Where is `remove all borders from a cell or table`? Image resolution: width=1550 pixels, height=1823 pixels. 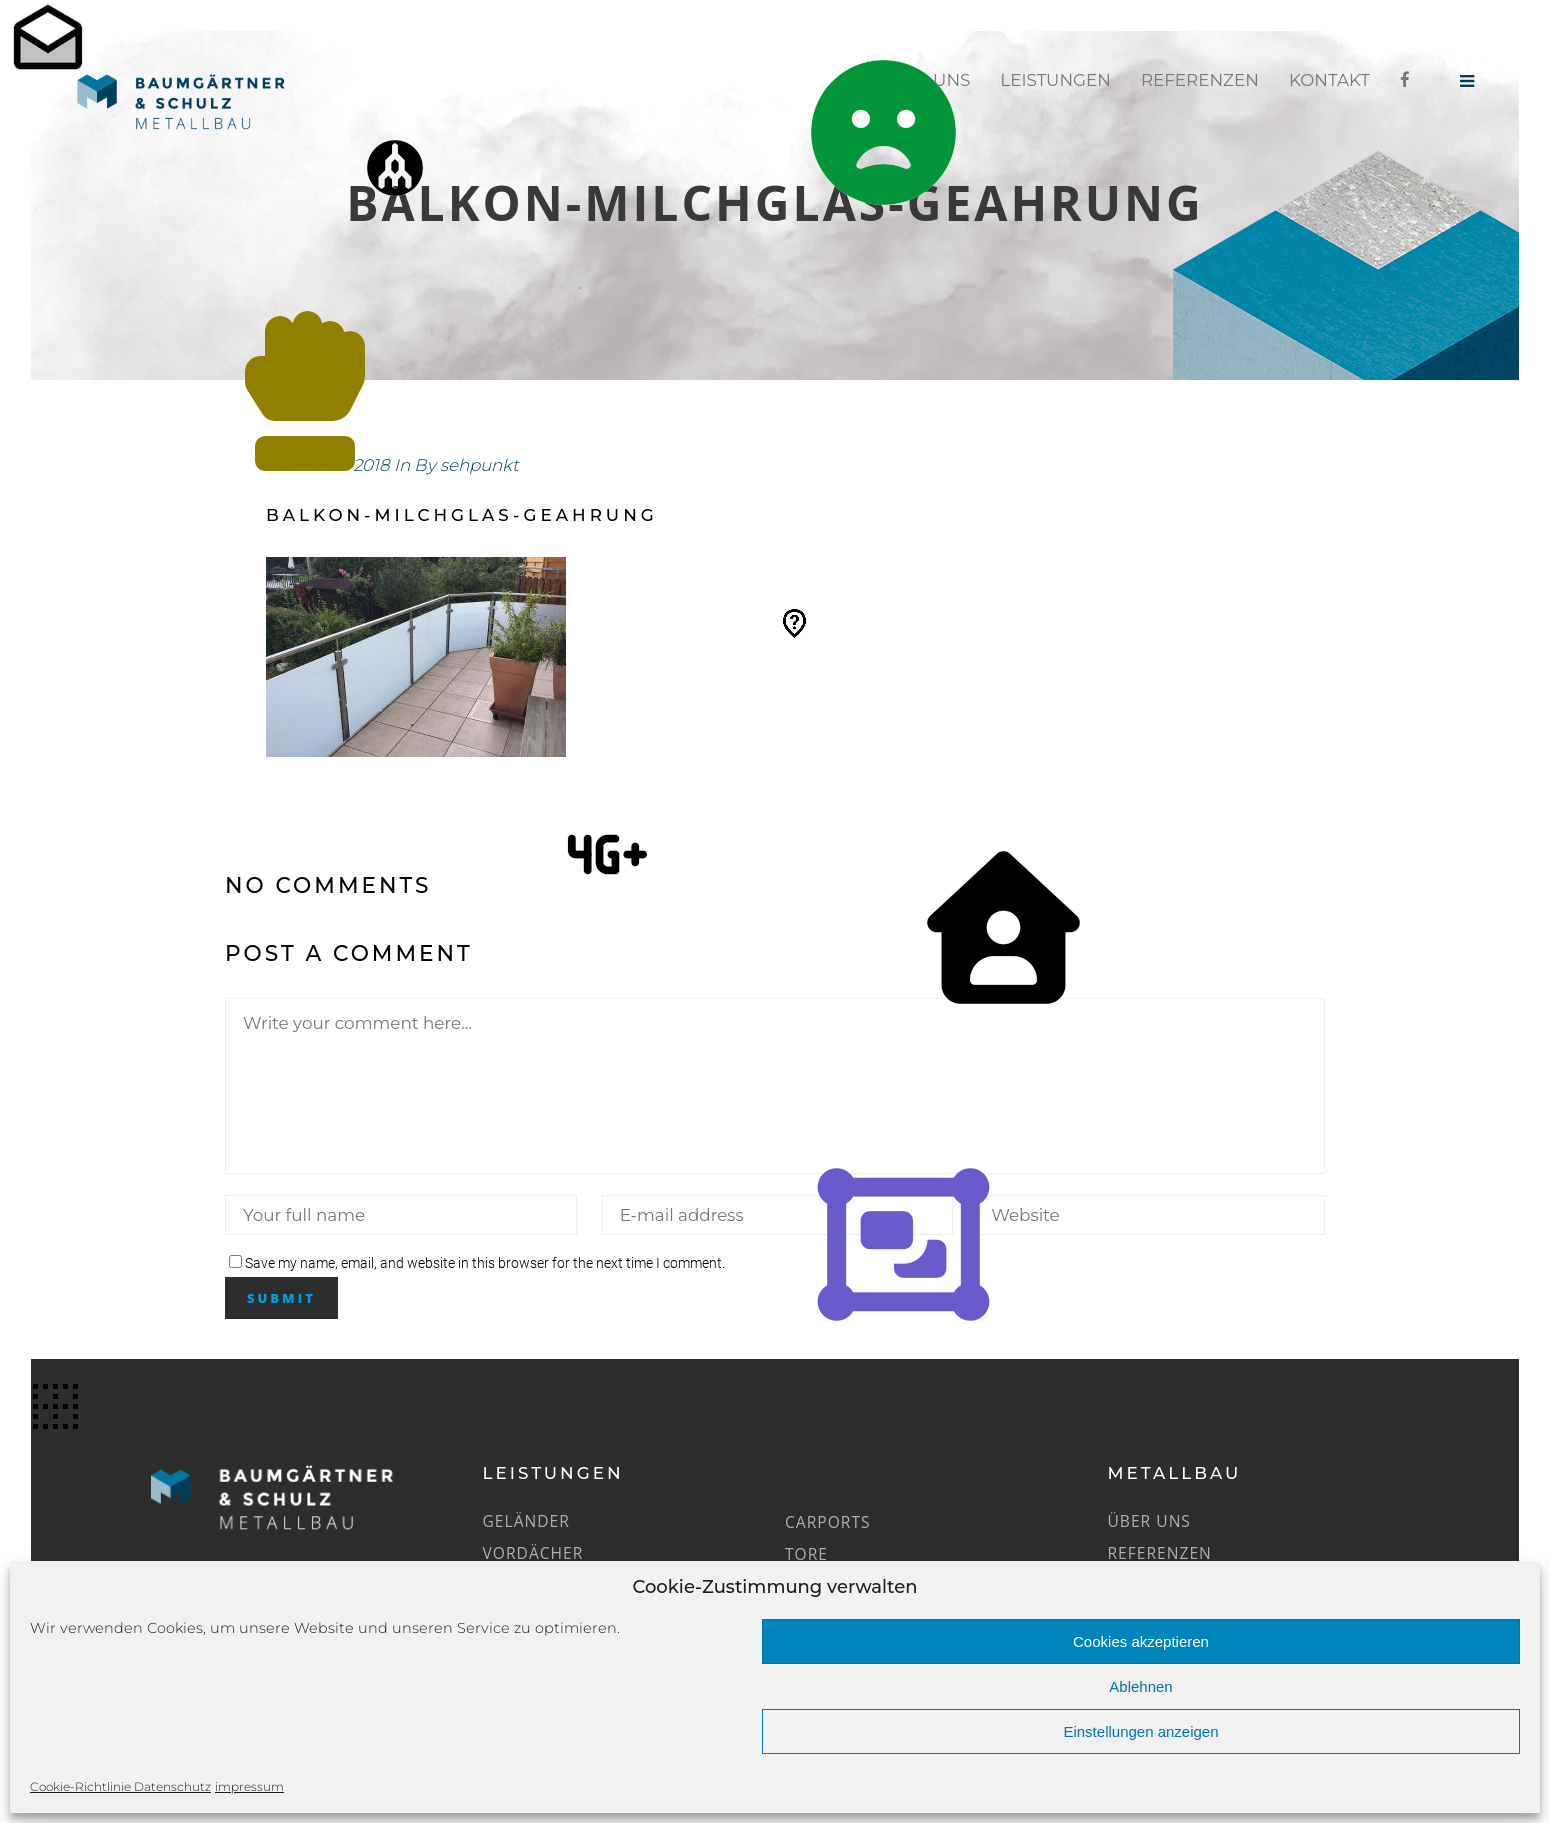
remove all borders from a cell or table is located at coordinates (55, 1406).